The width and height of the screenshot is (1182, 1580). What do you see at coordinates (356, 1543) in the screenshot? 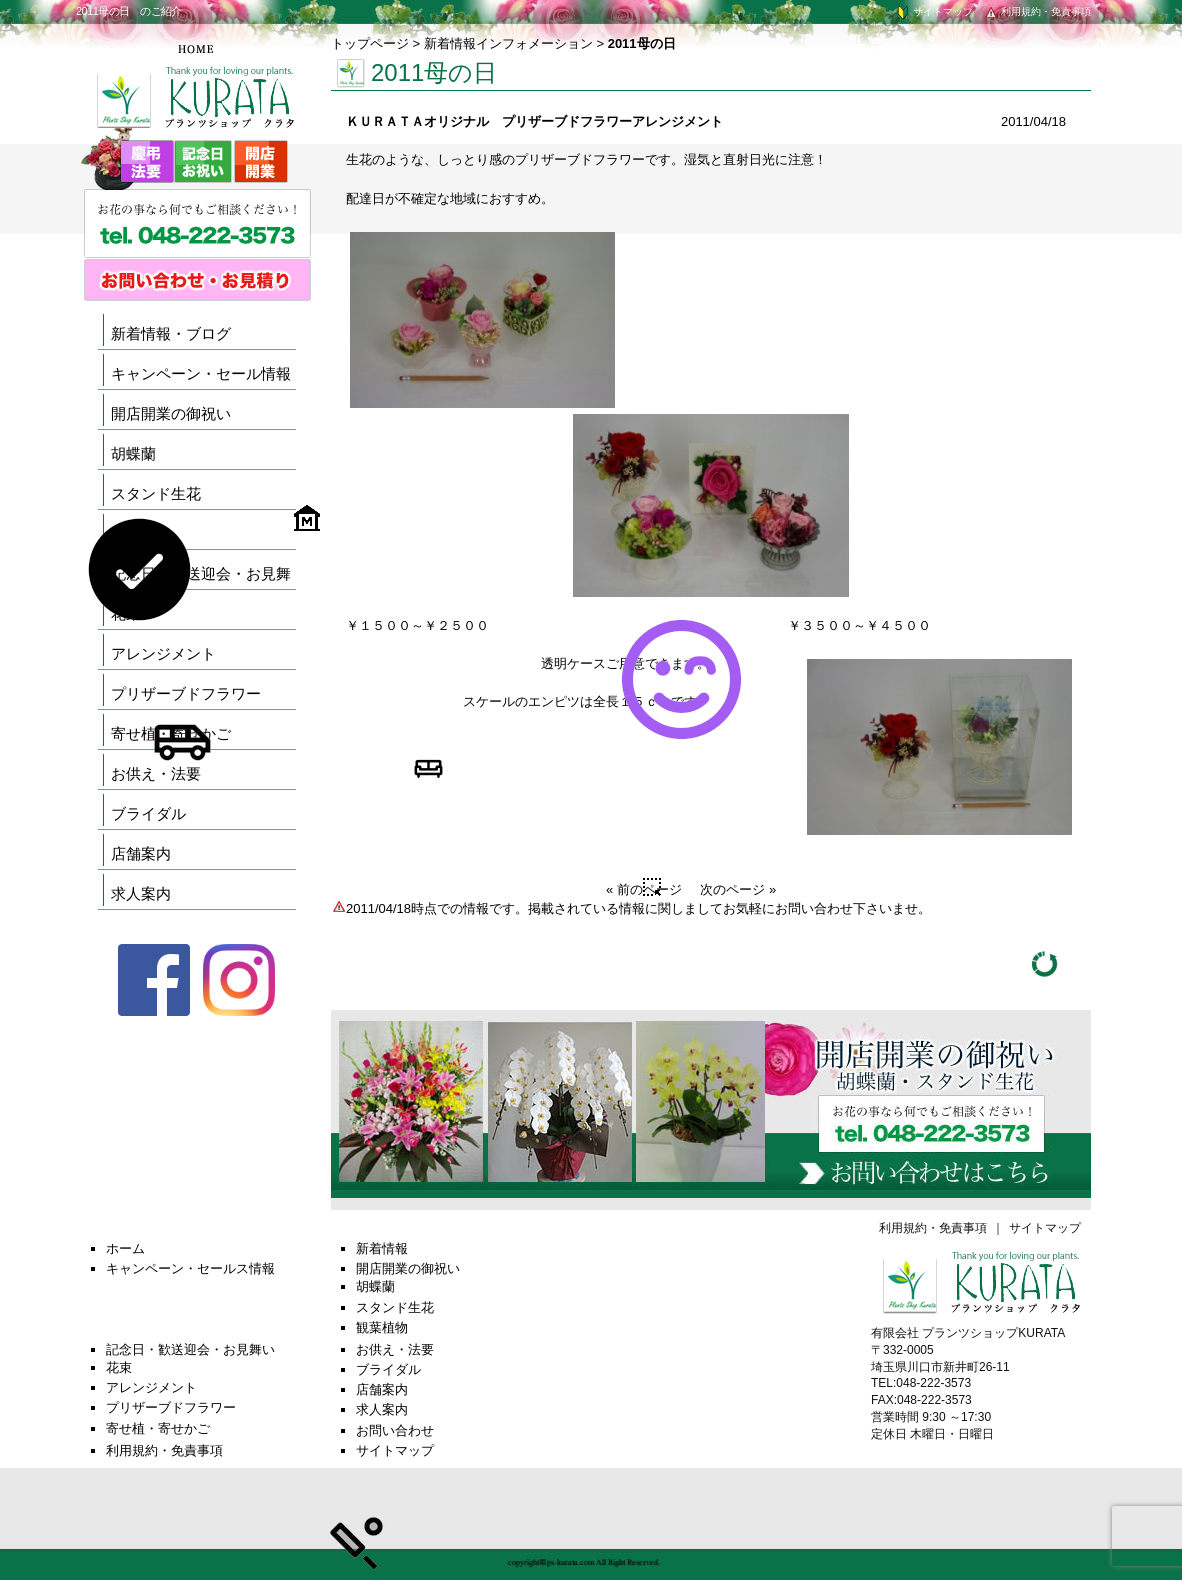
I see `access cricket sports content` at bounding box center [356, 1543].